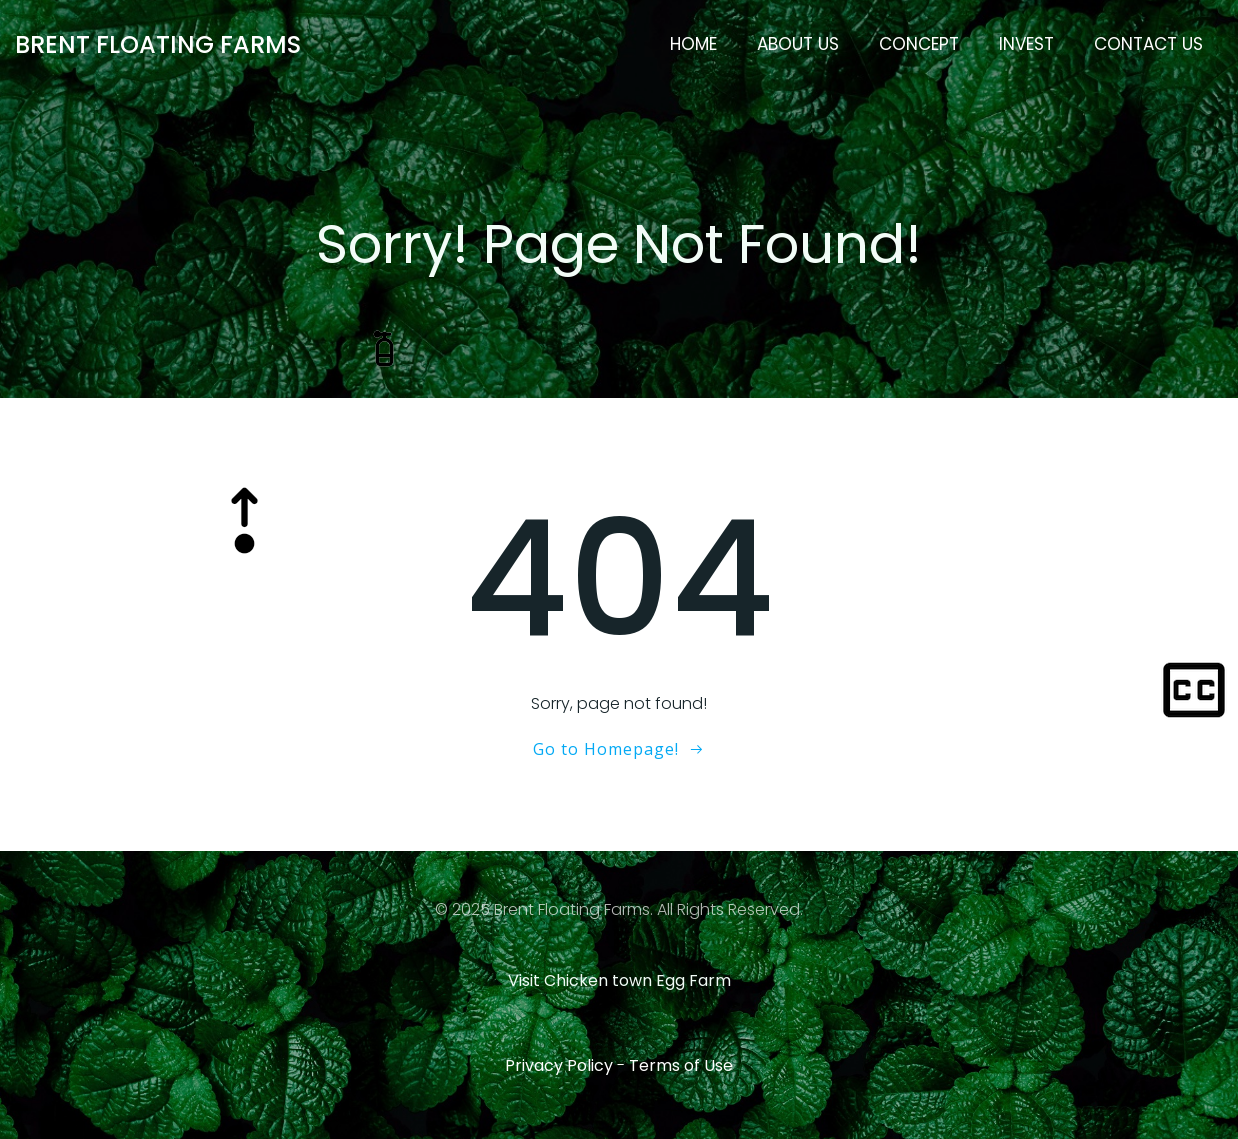  What do you see at coordinates (384, 348) in the screenshot?
I see `access scuba diving equipment or gear` at bounding box center [384, 348].